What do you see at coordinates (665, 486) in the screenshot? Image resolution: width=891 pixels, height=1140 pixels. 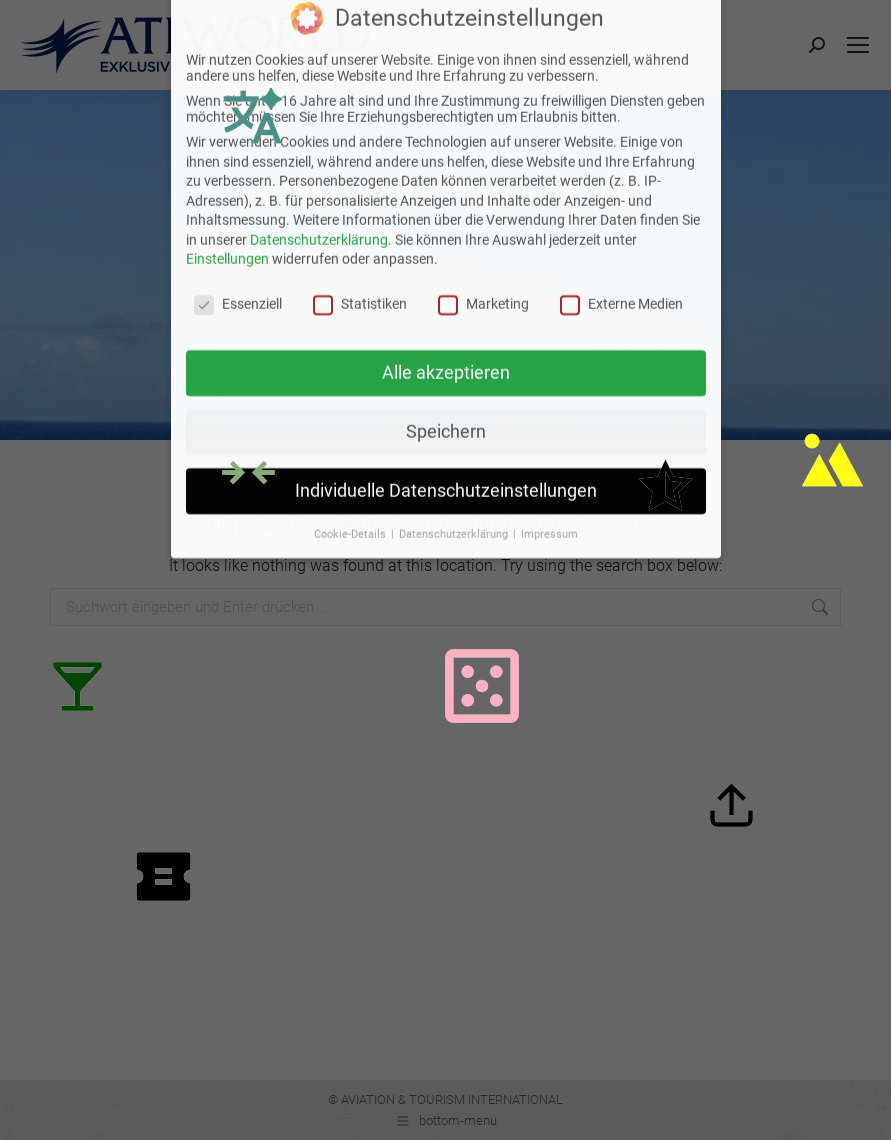 I see `indicates a partial or half rating` at bounding box center [665, 486].